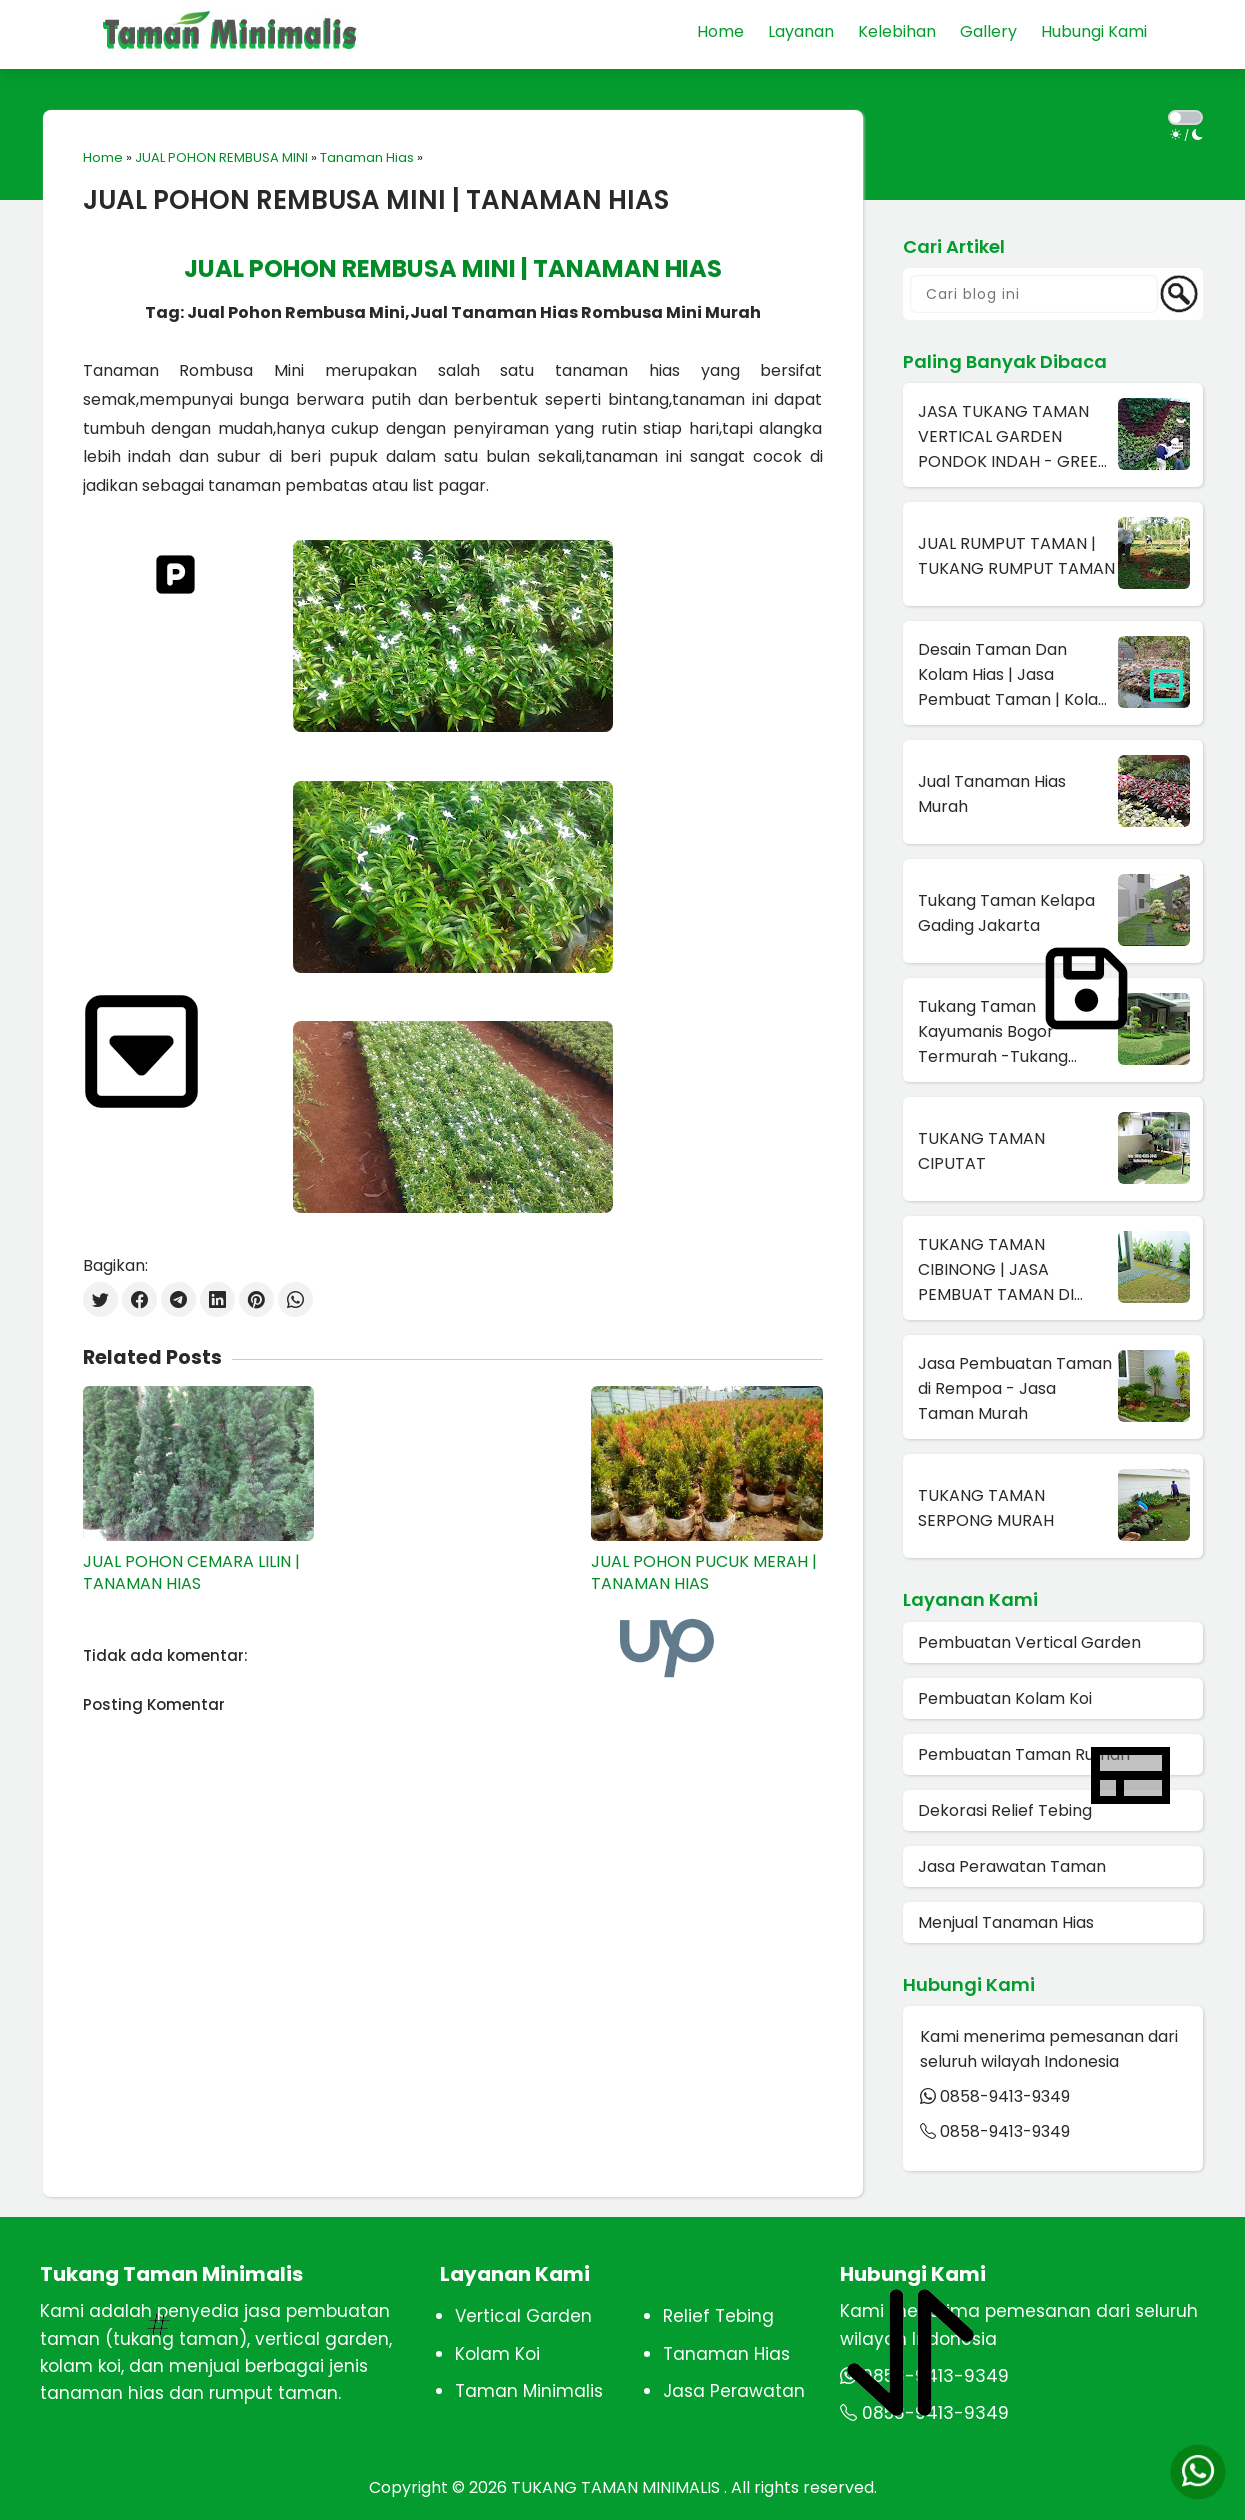  I want to click on switch to compact view layout, so click(1128, 1775).